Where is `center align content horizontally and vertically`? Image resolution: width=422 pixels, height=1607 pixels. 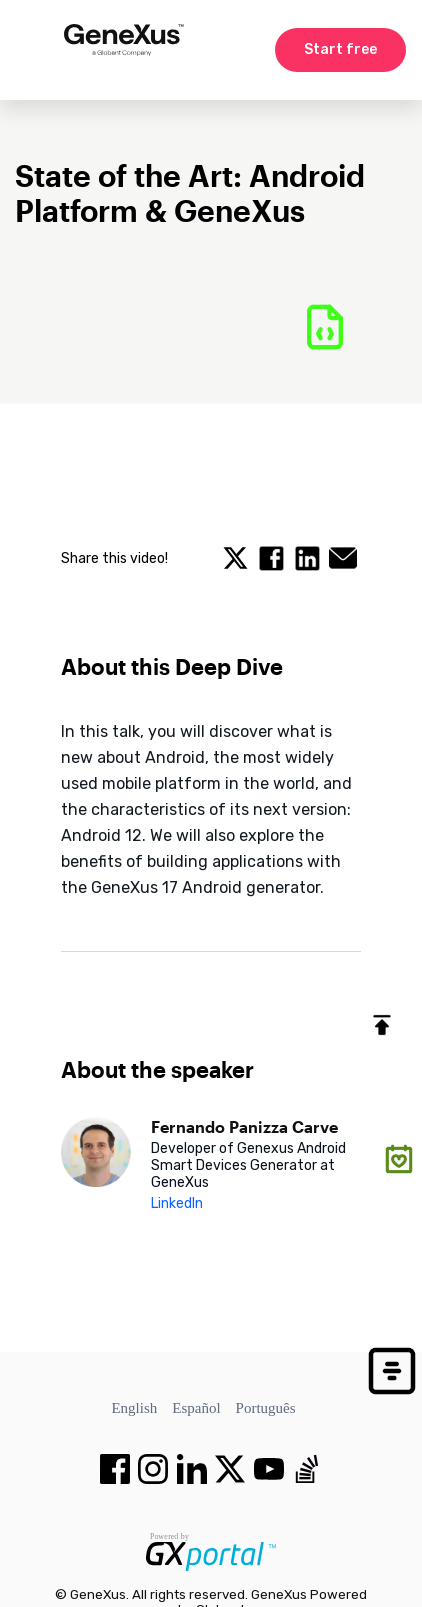 center align content horizontally and vertically is located at coordinates (392, 1371).